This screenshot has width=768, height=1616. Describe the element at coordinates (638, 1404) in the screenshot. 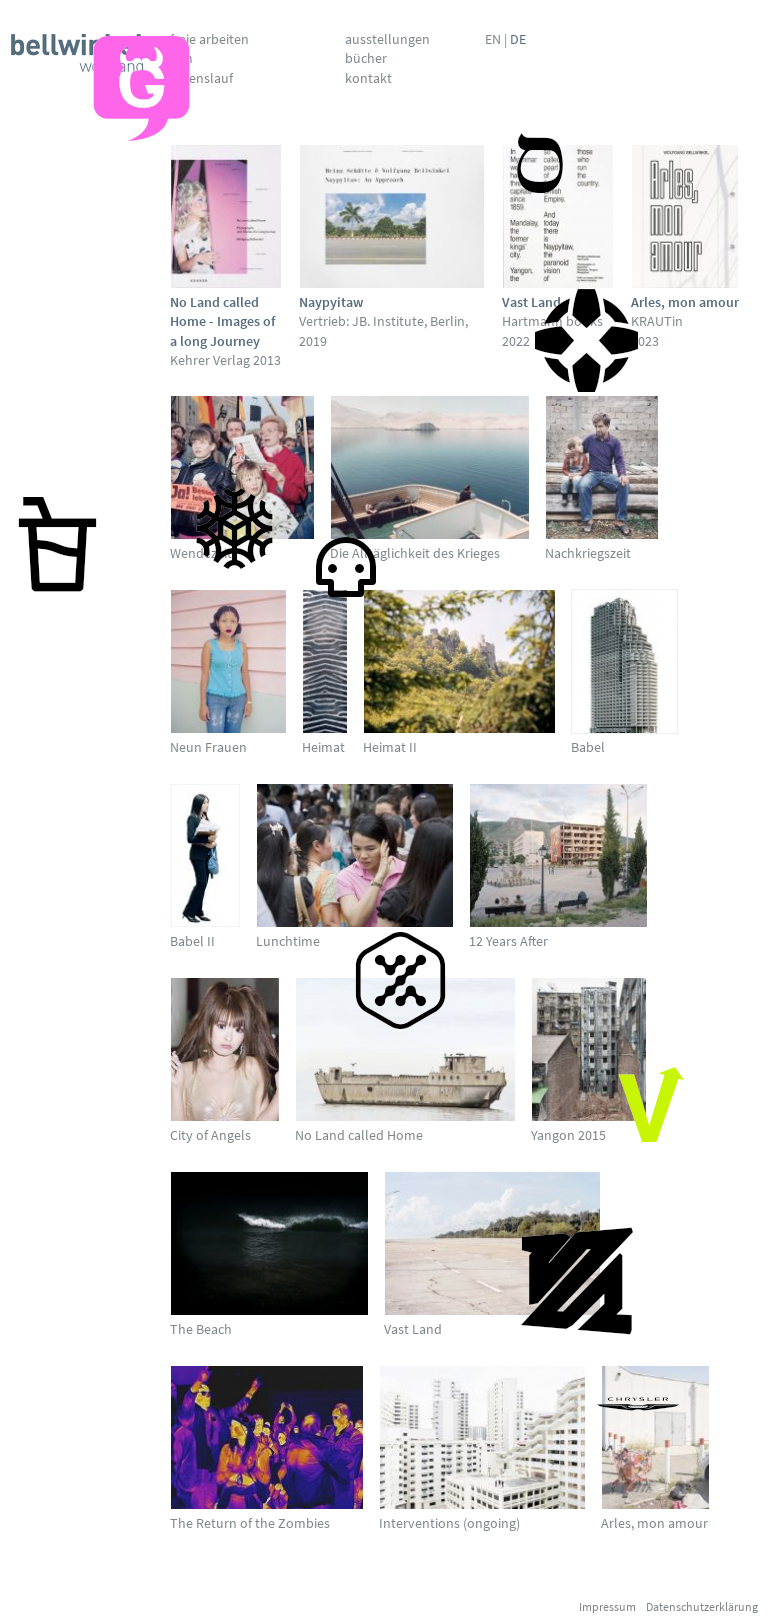

I see `chrysler brand logo` at that location.